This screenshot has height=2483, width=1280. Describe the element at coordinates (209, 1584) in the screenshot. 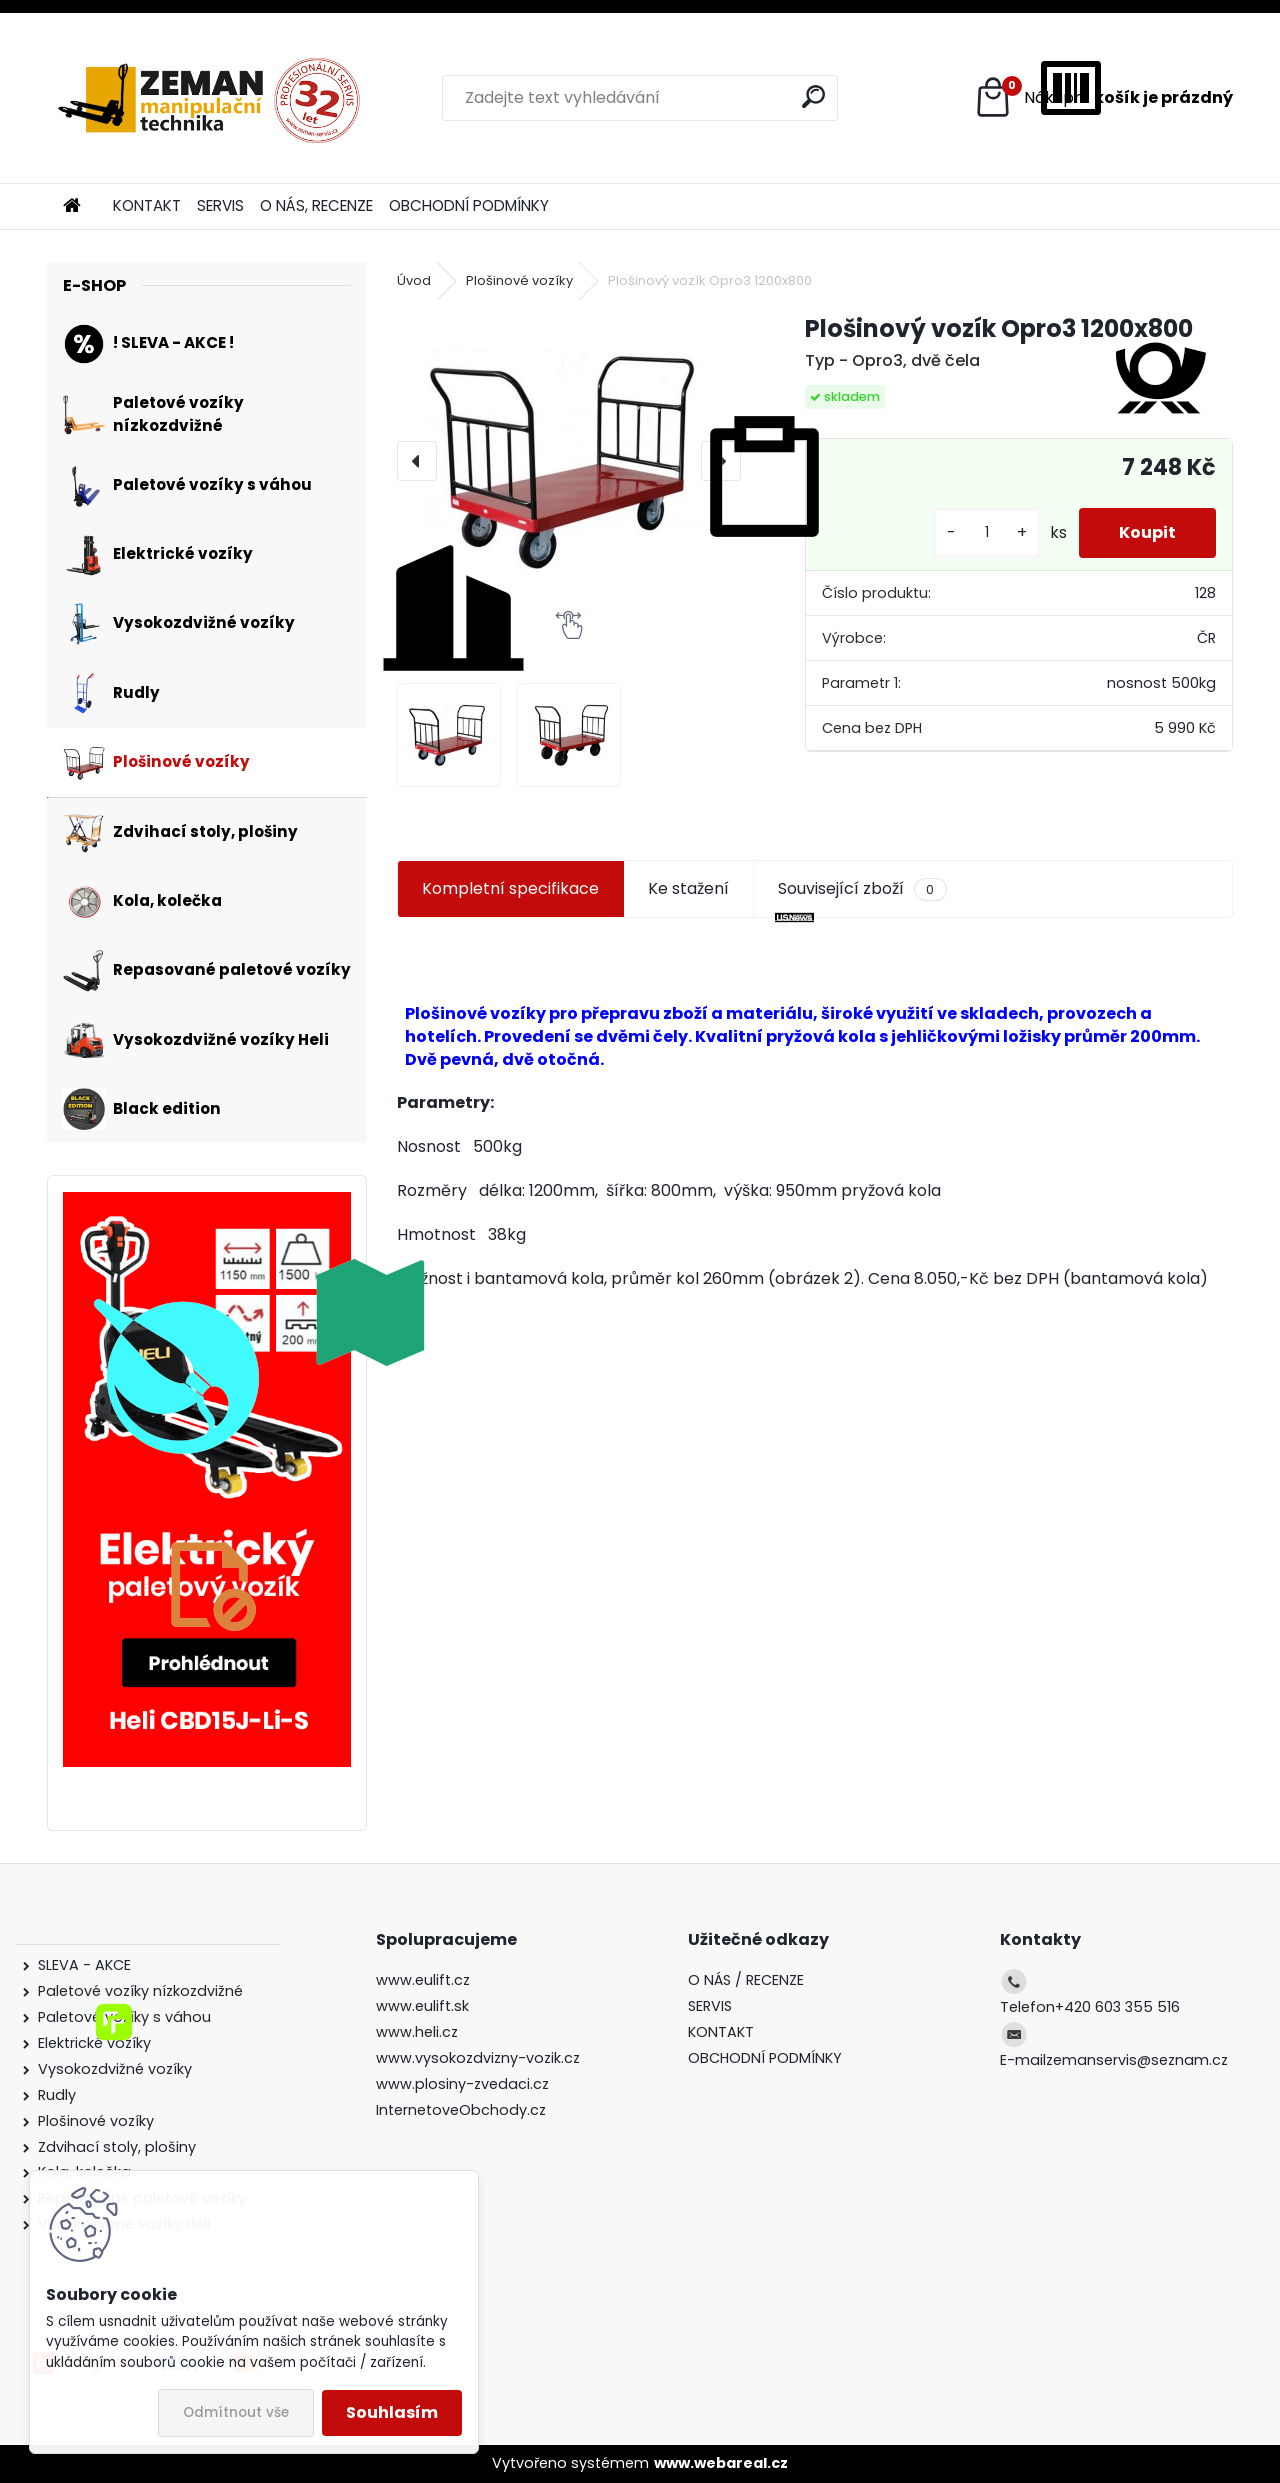

I see `file access denied or restricted` at that location.